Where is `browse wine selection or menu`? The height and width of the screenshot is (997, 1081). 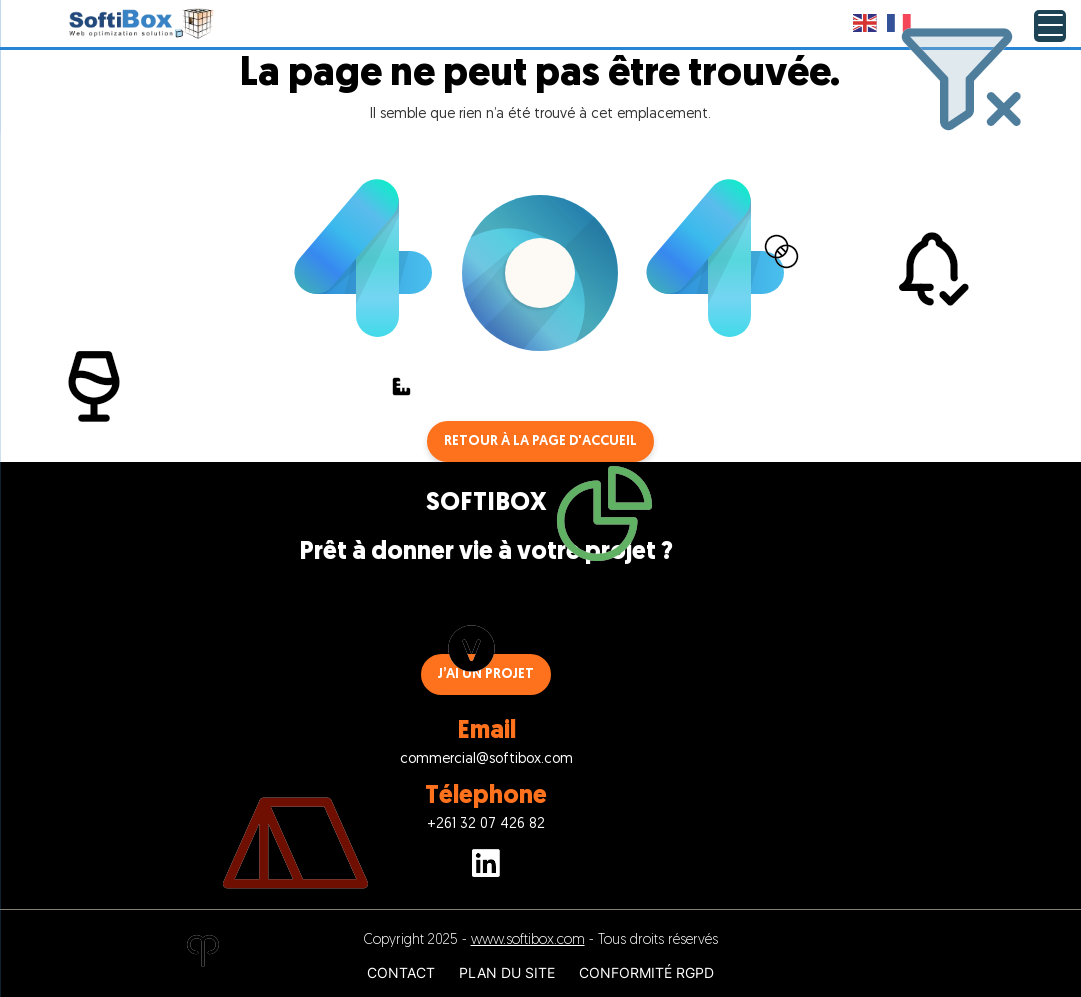 browse wine selection or menu is located at coordinates (94, 384).